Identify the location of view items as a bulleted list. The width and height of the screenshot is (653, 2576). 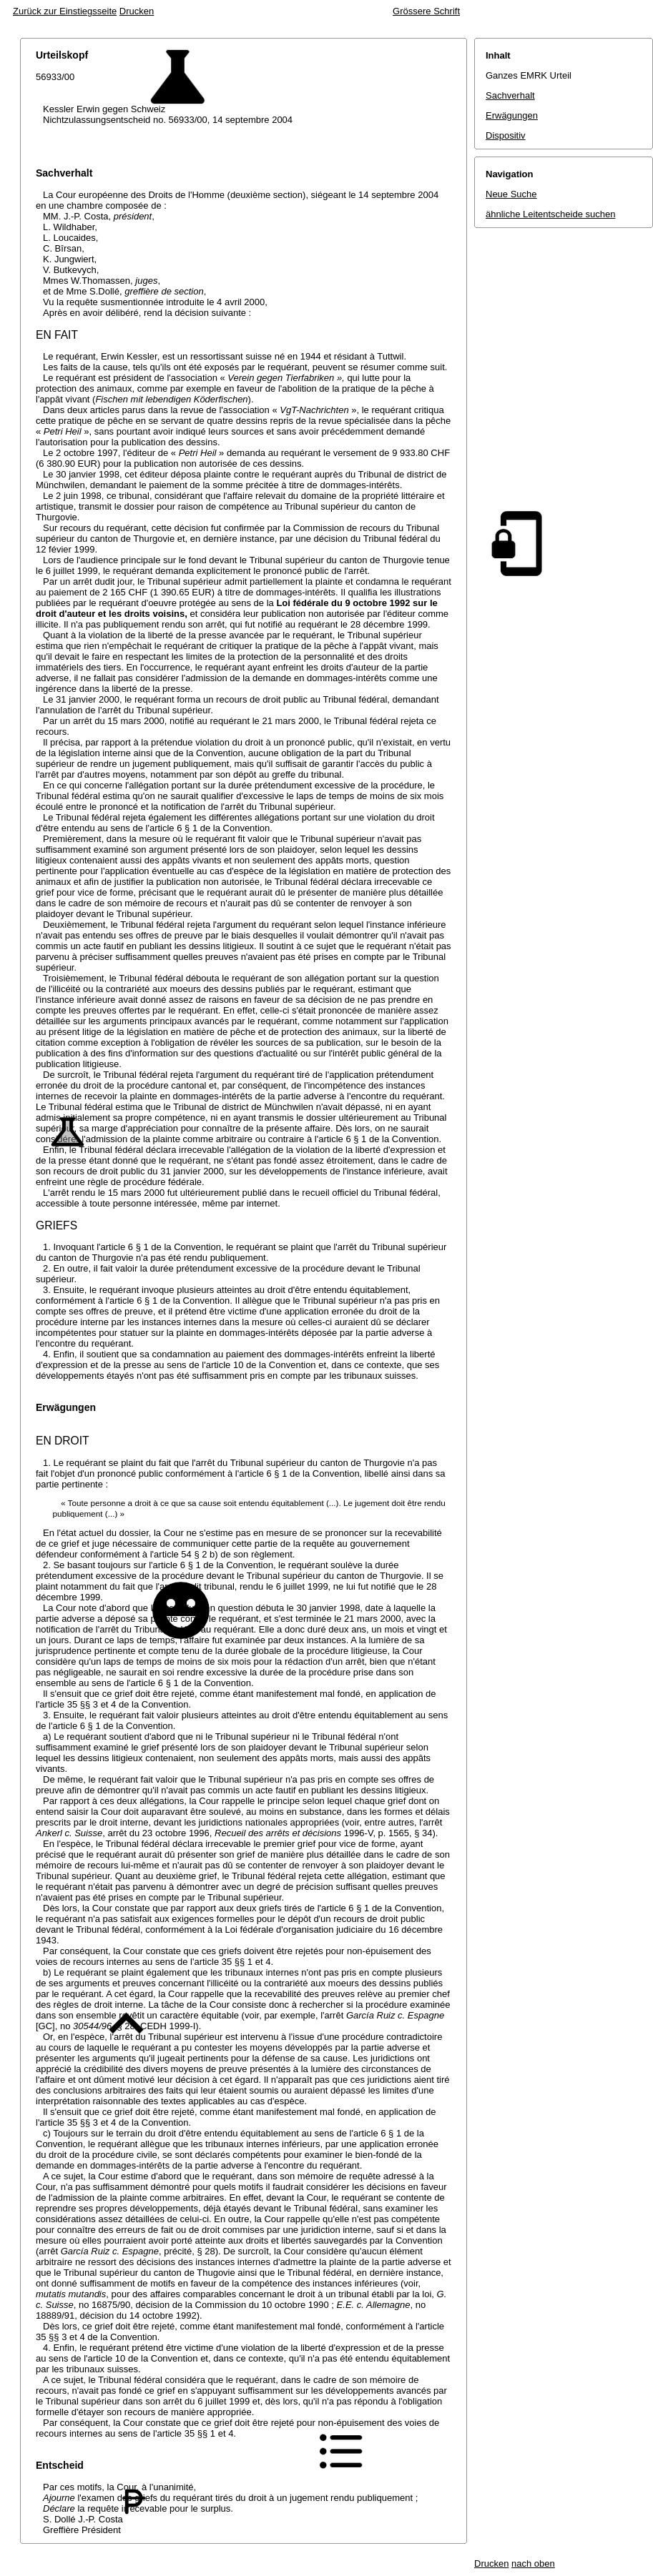
(341, 2451).